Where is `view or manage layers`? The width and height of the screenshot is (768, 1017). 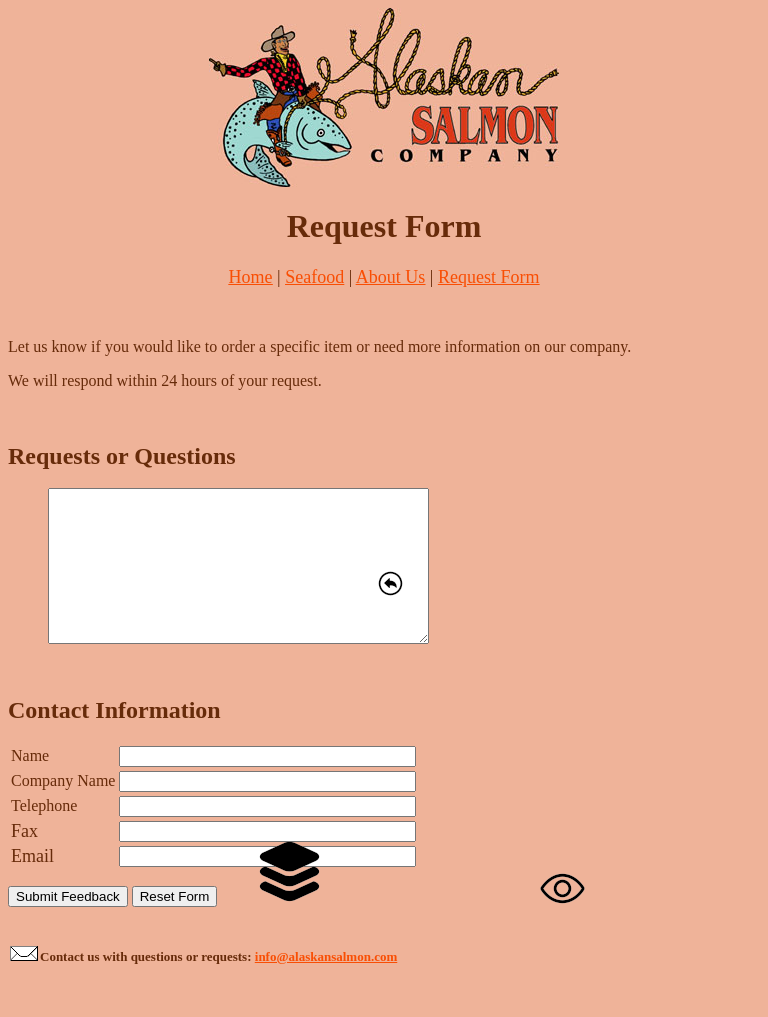
view or manage layers is located at coordinates (289, 871).